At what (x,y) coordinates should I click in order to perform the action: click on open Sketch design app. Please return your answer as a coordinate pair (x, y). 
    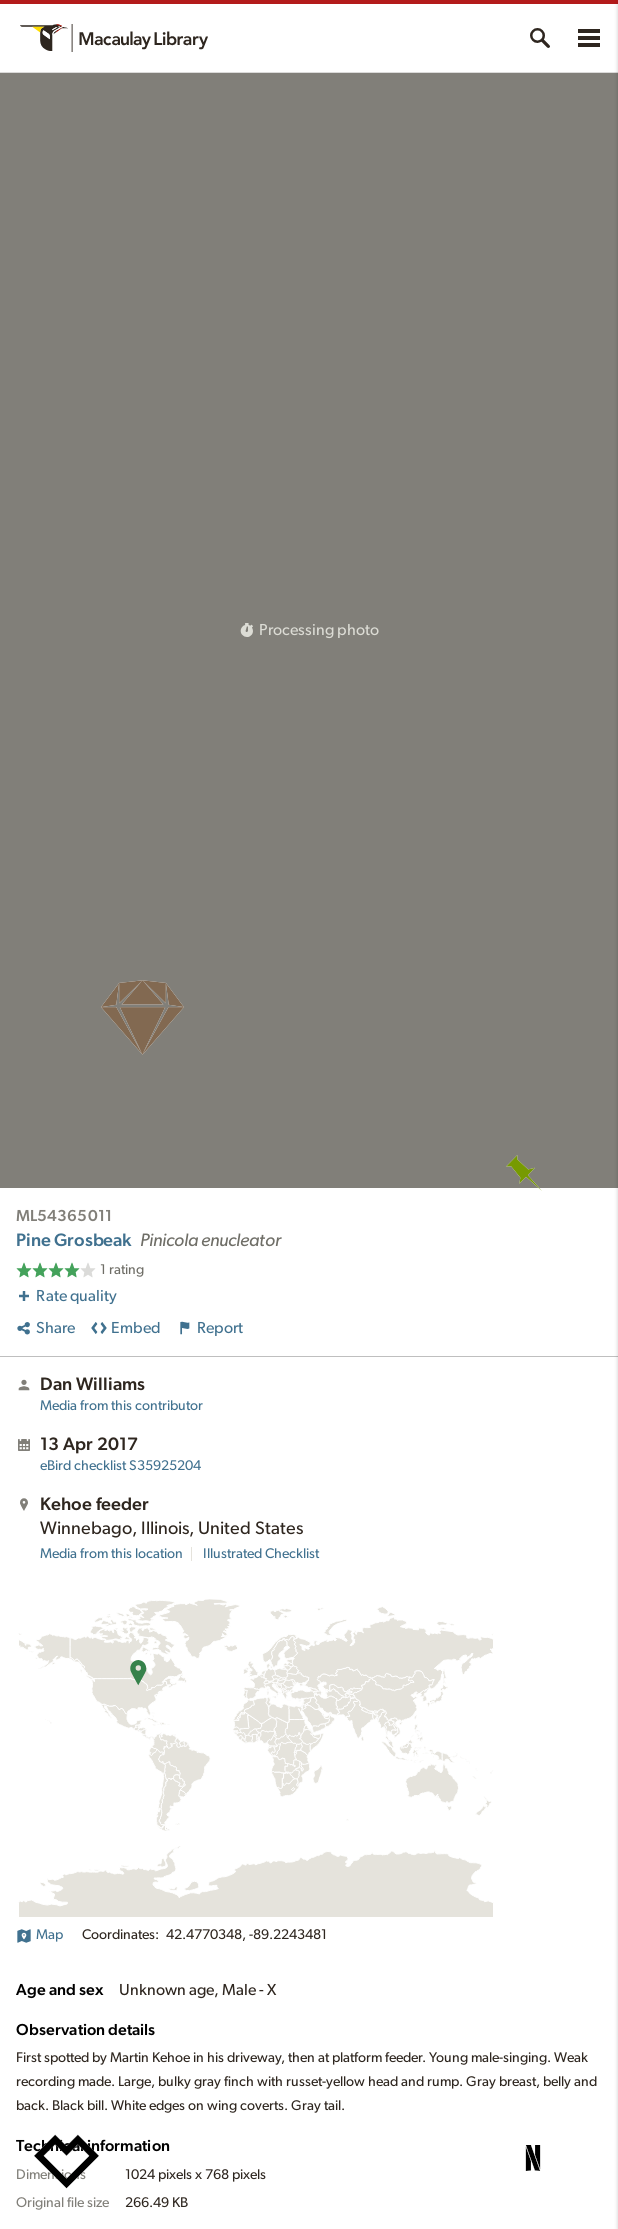
    Looking at the image, I should click on (142, 1017).